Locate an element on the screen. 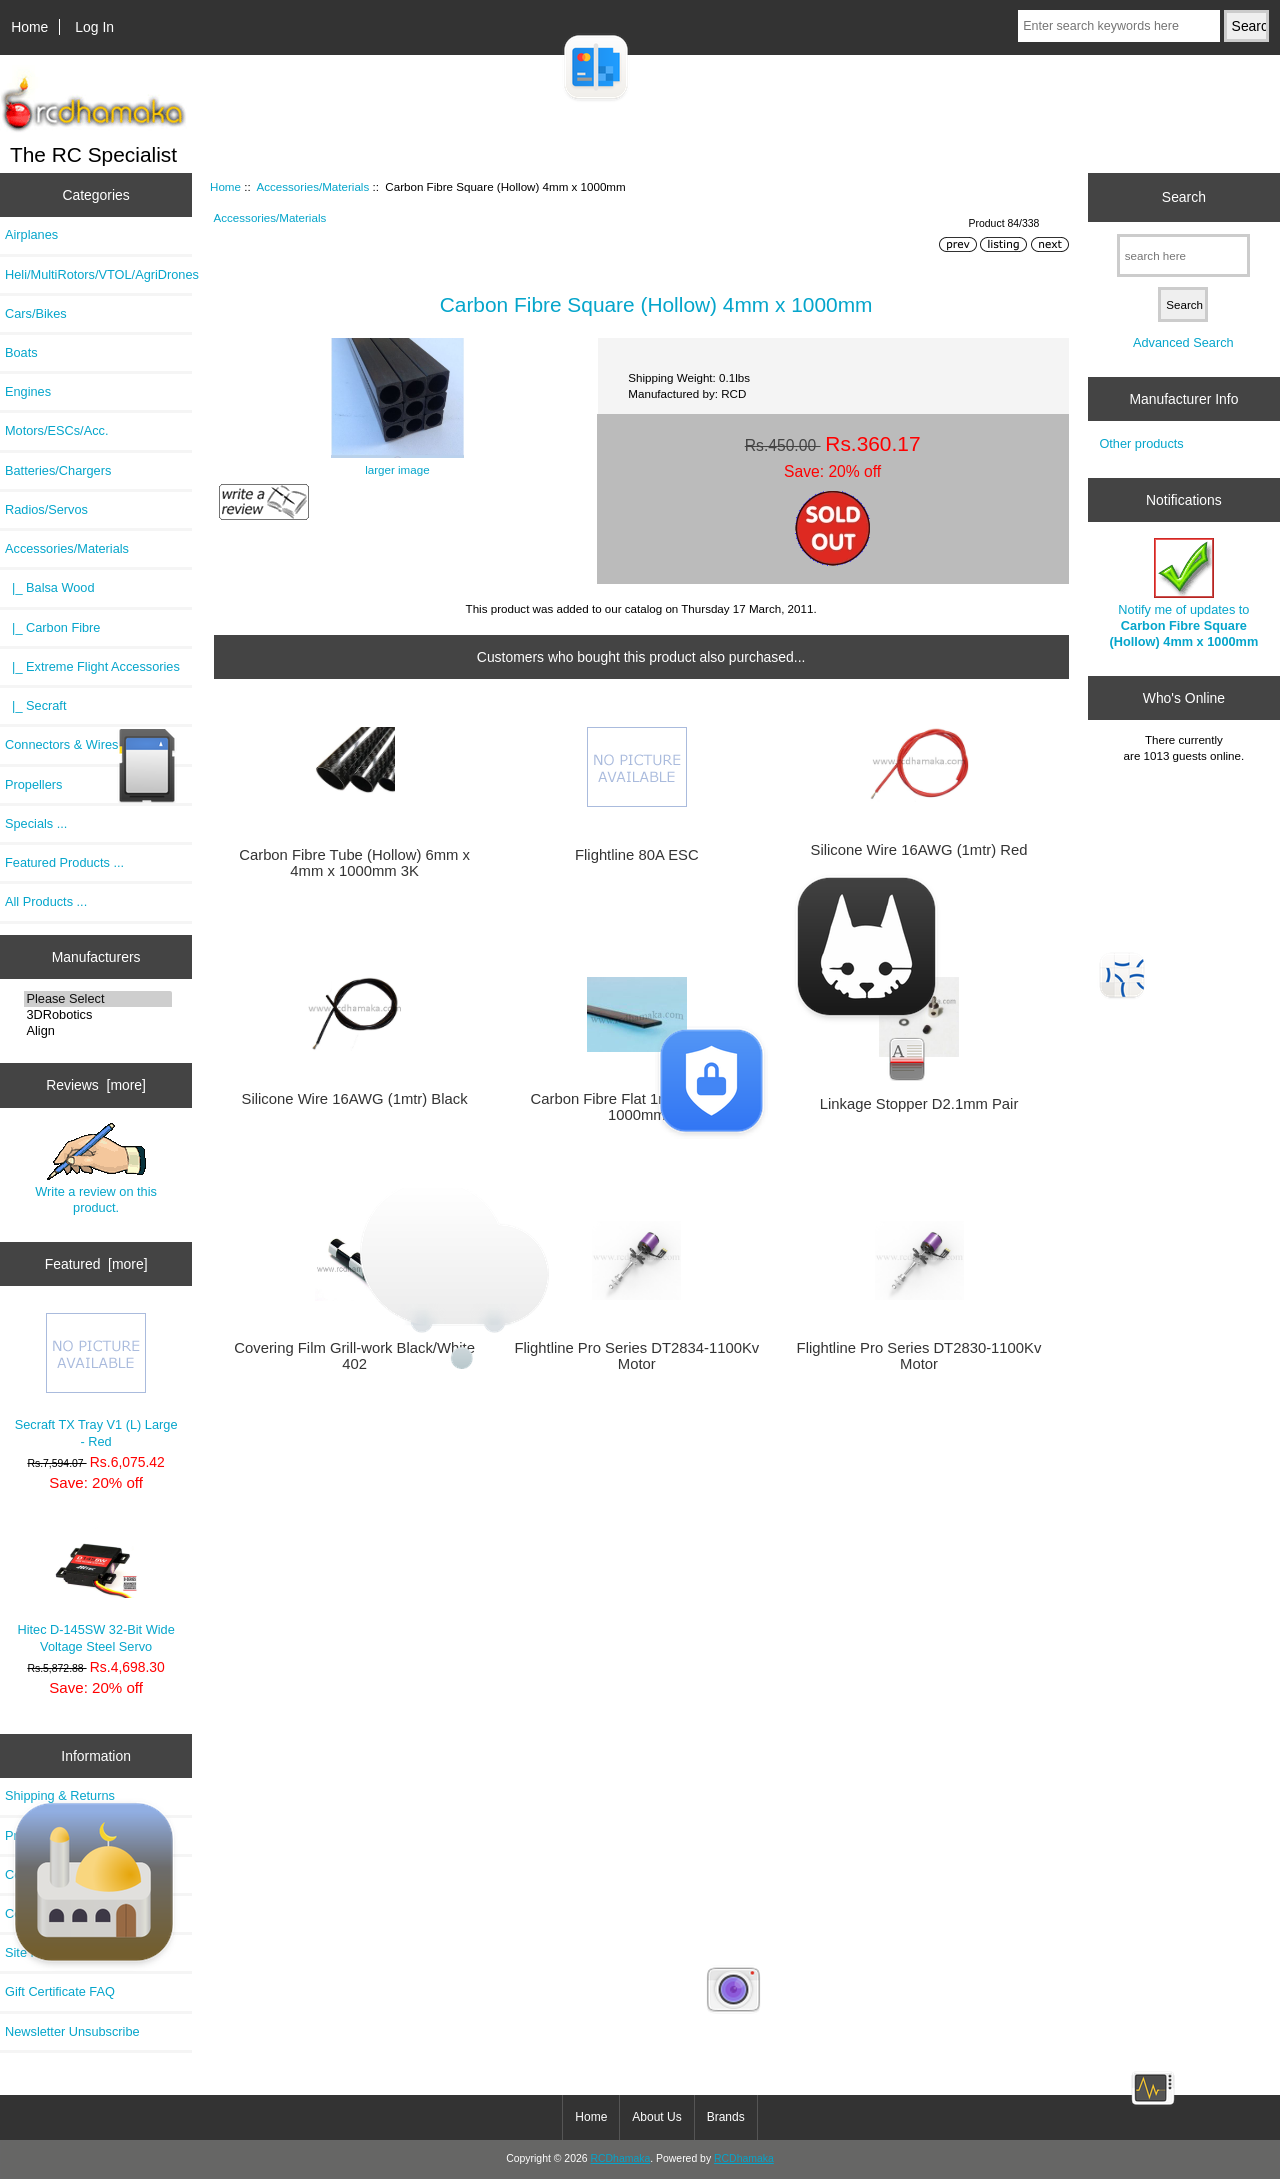 This screenshot has height=2179, width=1280. open obfuscate app for redacting sensitive information is located at coordinates (596, 67).